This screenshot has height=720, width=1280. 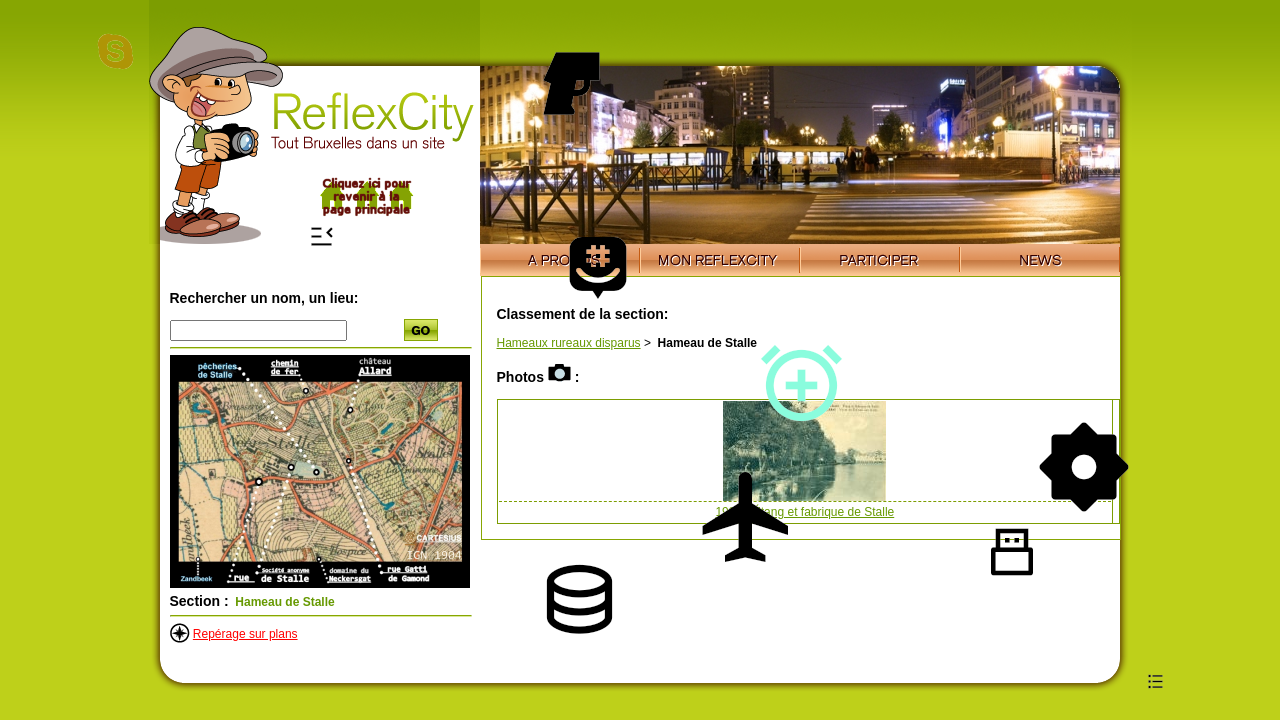 What do you see at coordinates (321, 236) in the screenshot?
I see `collapse the sidebar menu` at bounding box center [321, 236].